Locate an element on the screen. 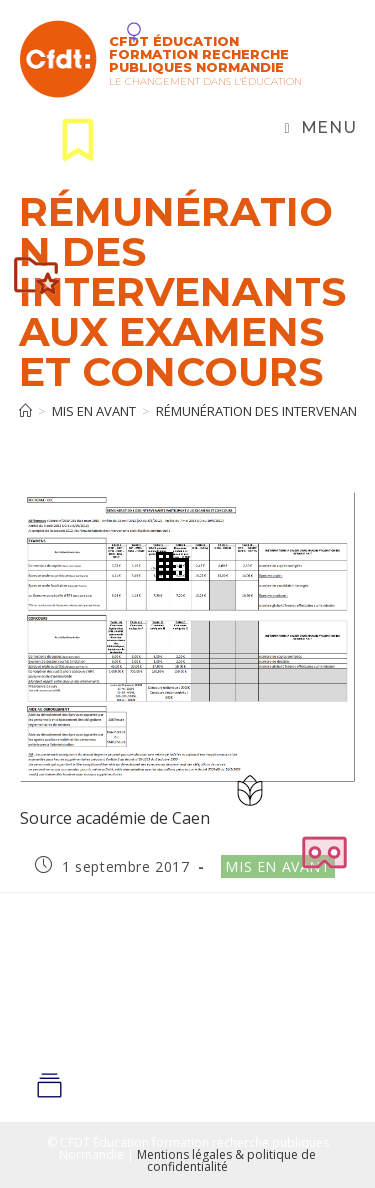  access your starred or favorite folders is located at coordinates (36, 274).